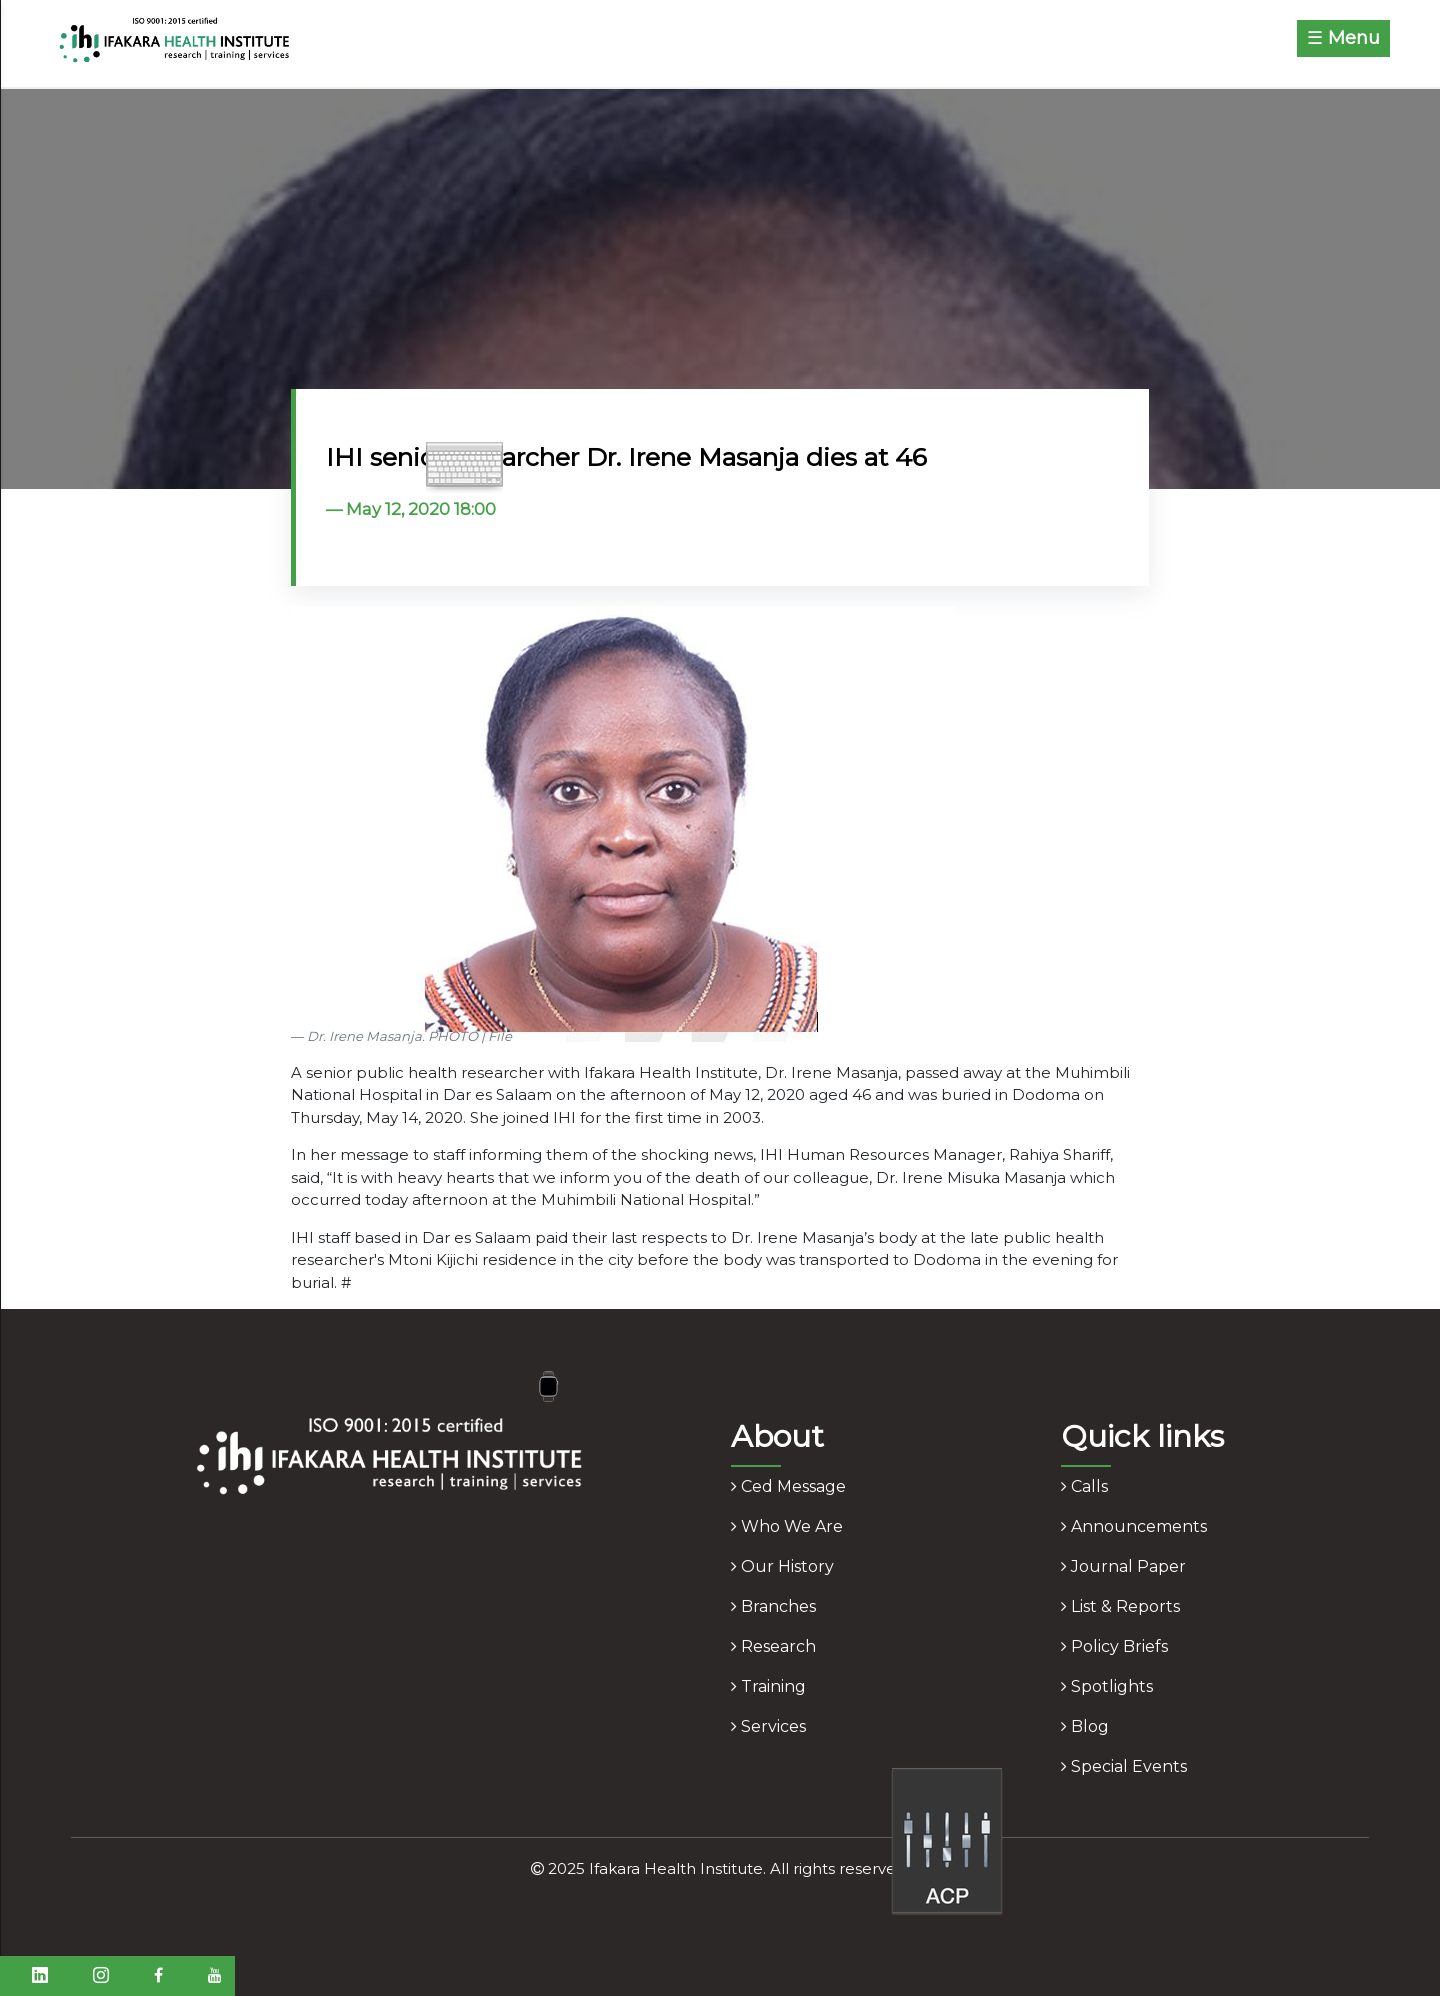 This screenshot has height=1996, width=1440. I want to click on open audio control panel settings, so click(947, 1844).